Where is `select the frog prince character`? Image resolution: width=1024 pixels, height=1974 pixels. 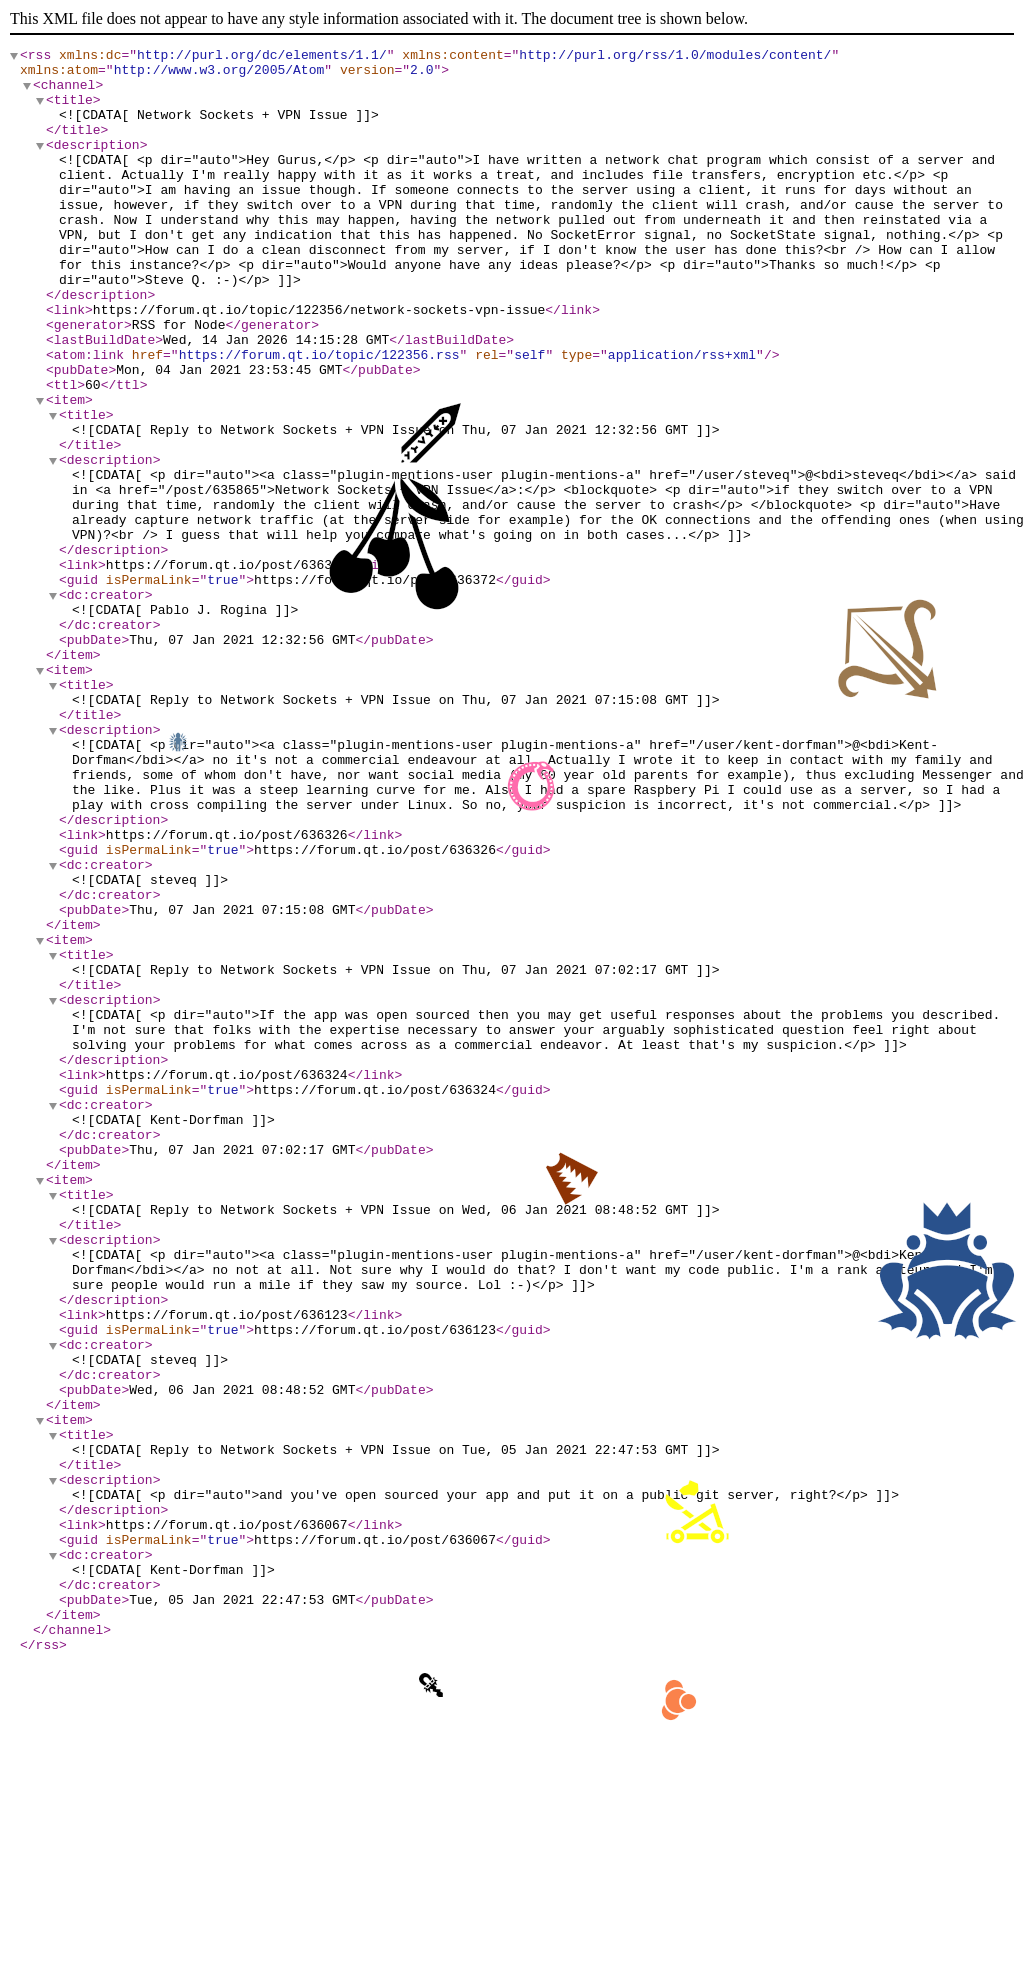 select the frog prince character is located at coordinates (947, 1271).